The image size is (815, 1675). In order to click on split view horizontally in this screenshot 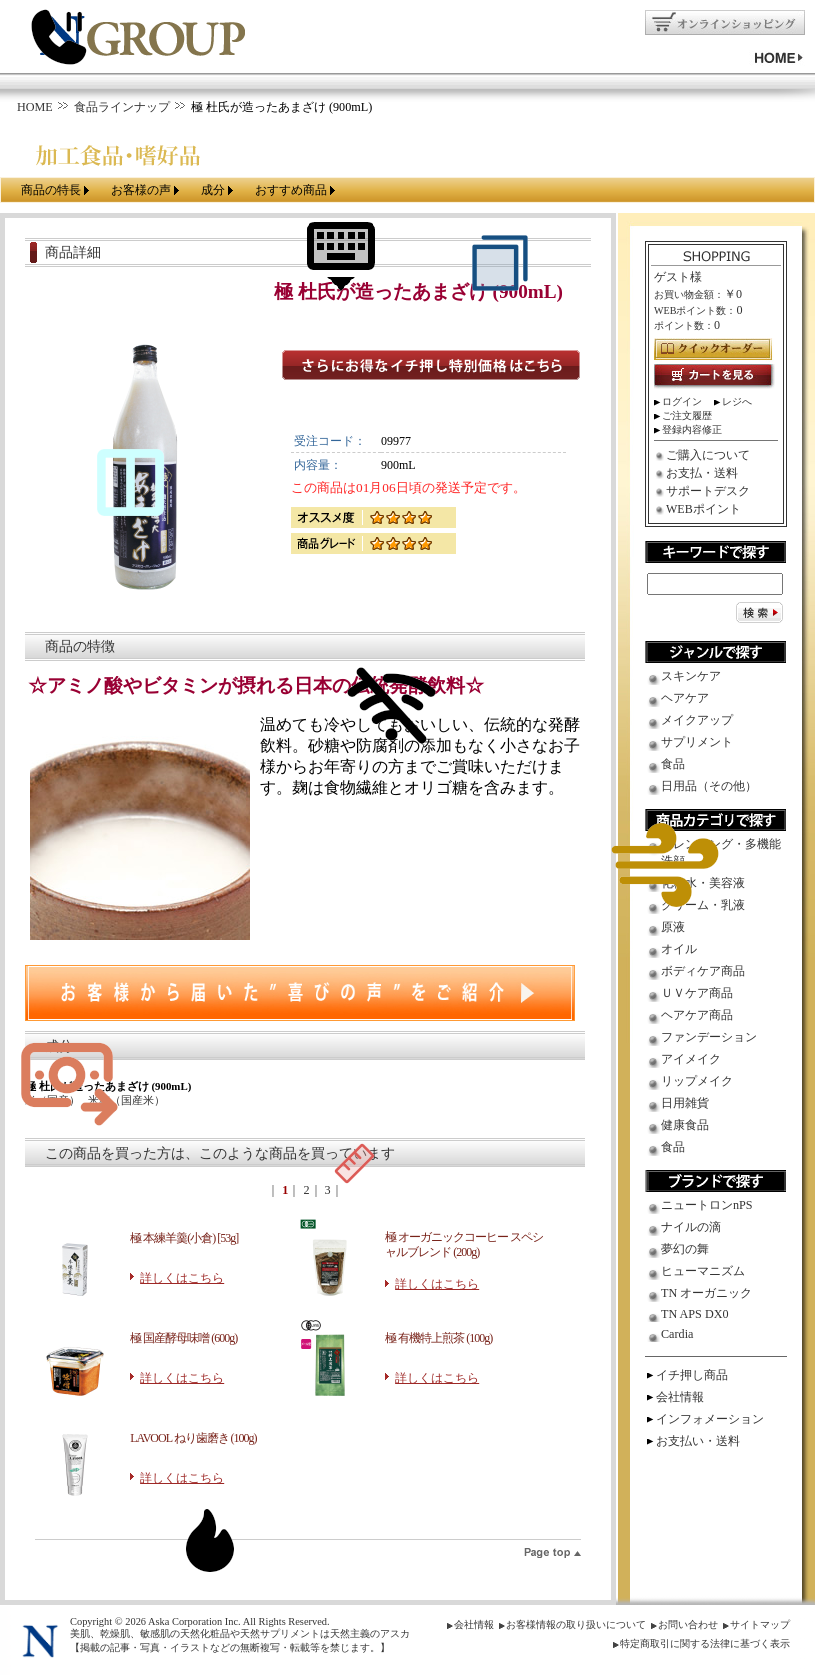, I will do `click(130, 482)`.